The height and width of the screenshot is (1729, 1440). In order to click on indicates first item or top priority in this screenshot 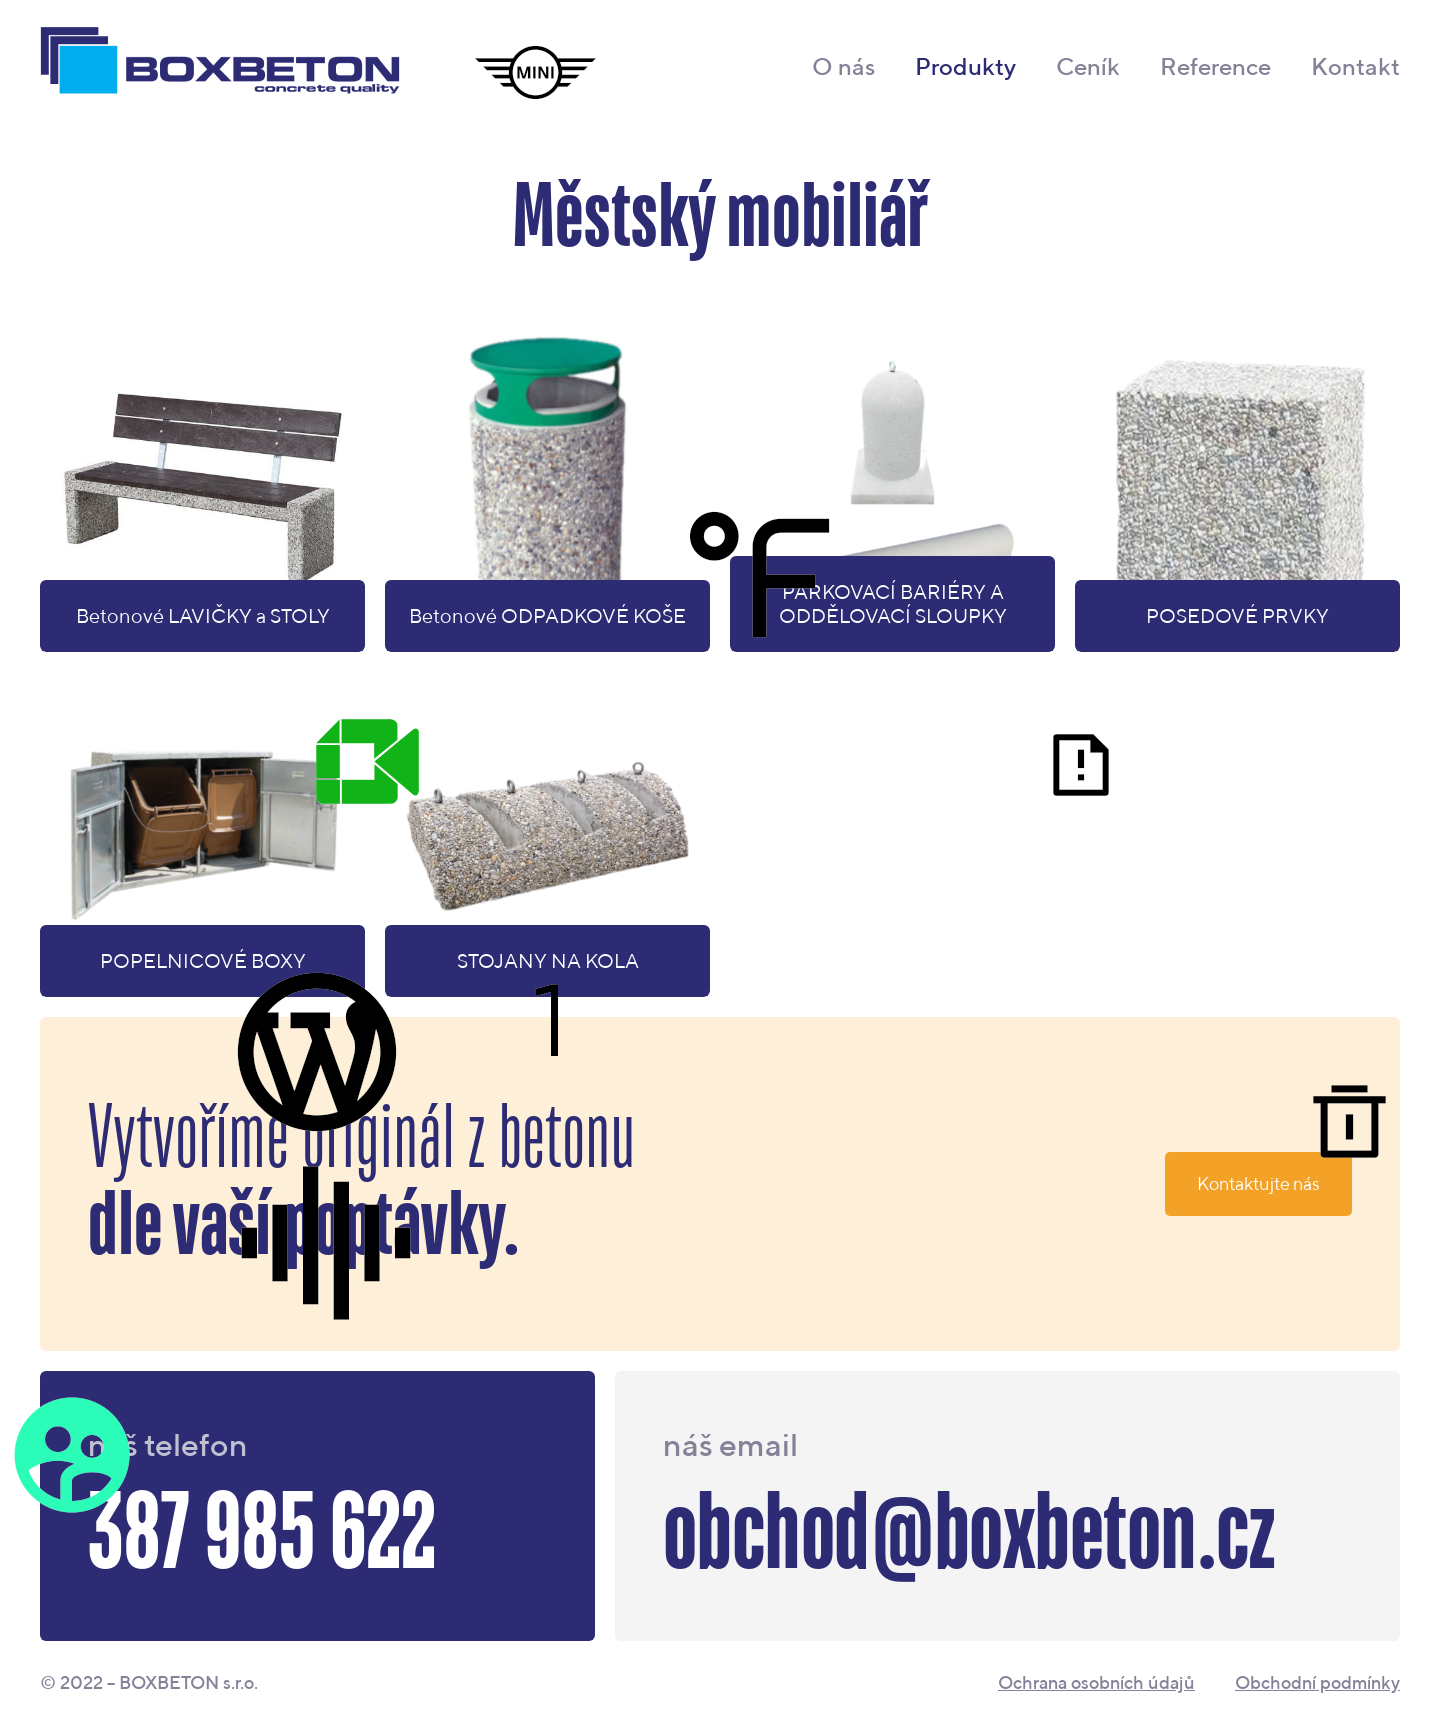, I will do `click(551, 1021)`.